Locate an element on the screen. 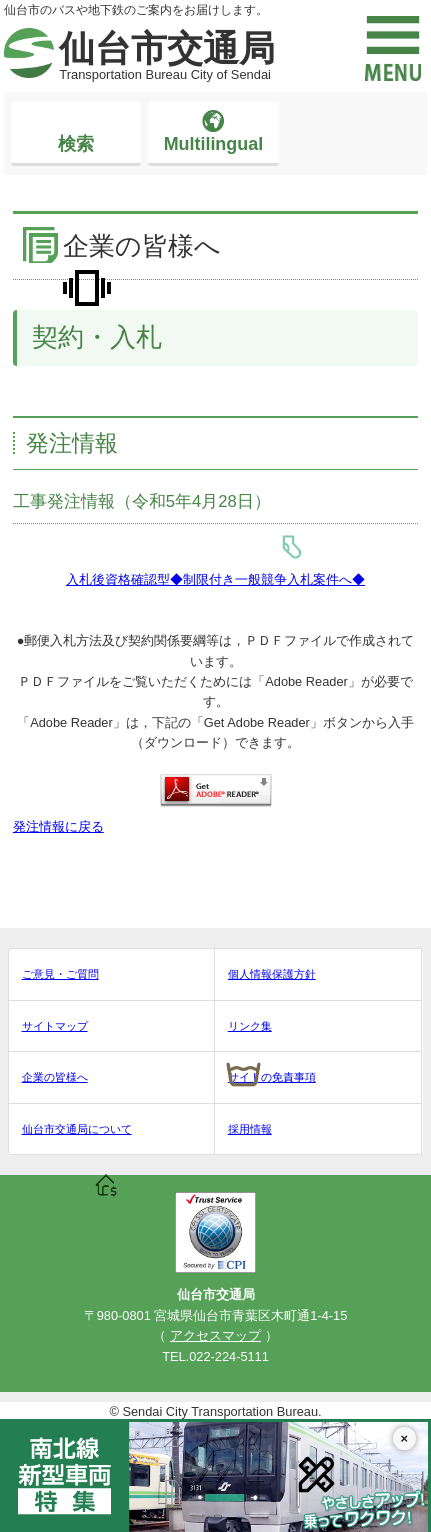 This screenshot has width=431, height=1532. wash or laundry care instructions is located at coordinates (243, 1074).